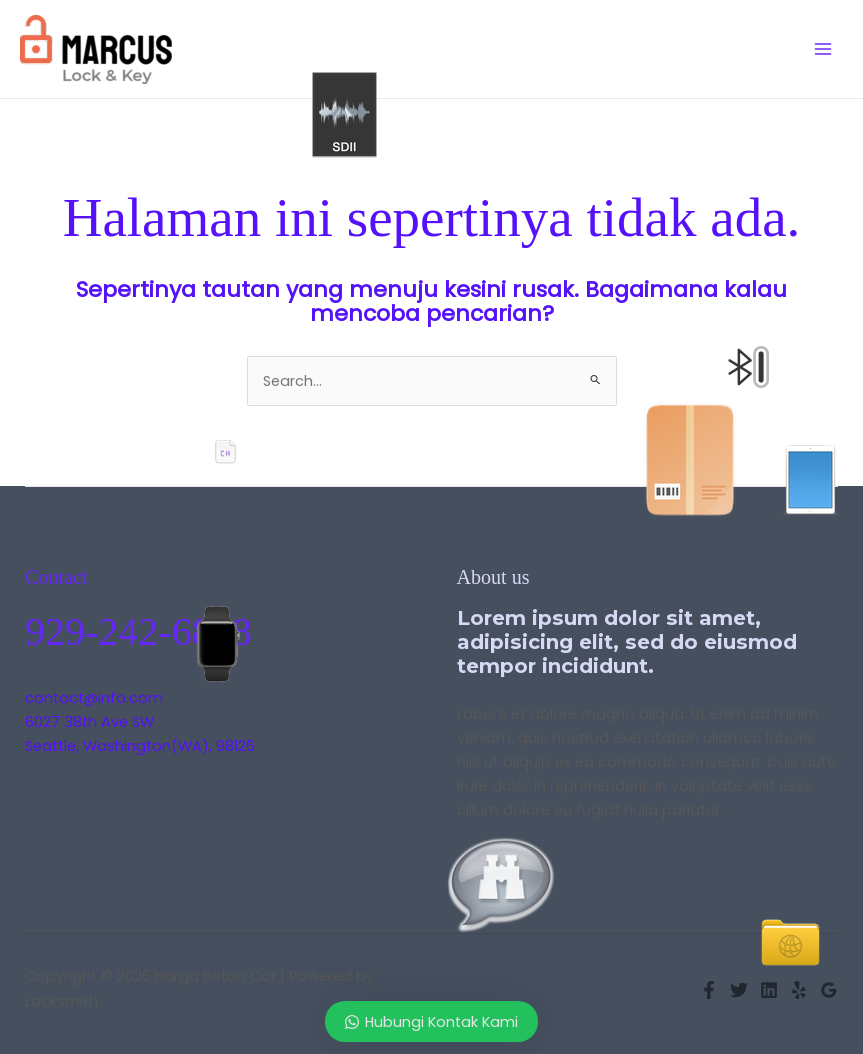 Image resolution: width=863 pixels, height=1054 pixels. What do you see at coordinates (748, 367) in the screenshot?
I see `view bluetooth device battery status` at bounding box center [748, 367].